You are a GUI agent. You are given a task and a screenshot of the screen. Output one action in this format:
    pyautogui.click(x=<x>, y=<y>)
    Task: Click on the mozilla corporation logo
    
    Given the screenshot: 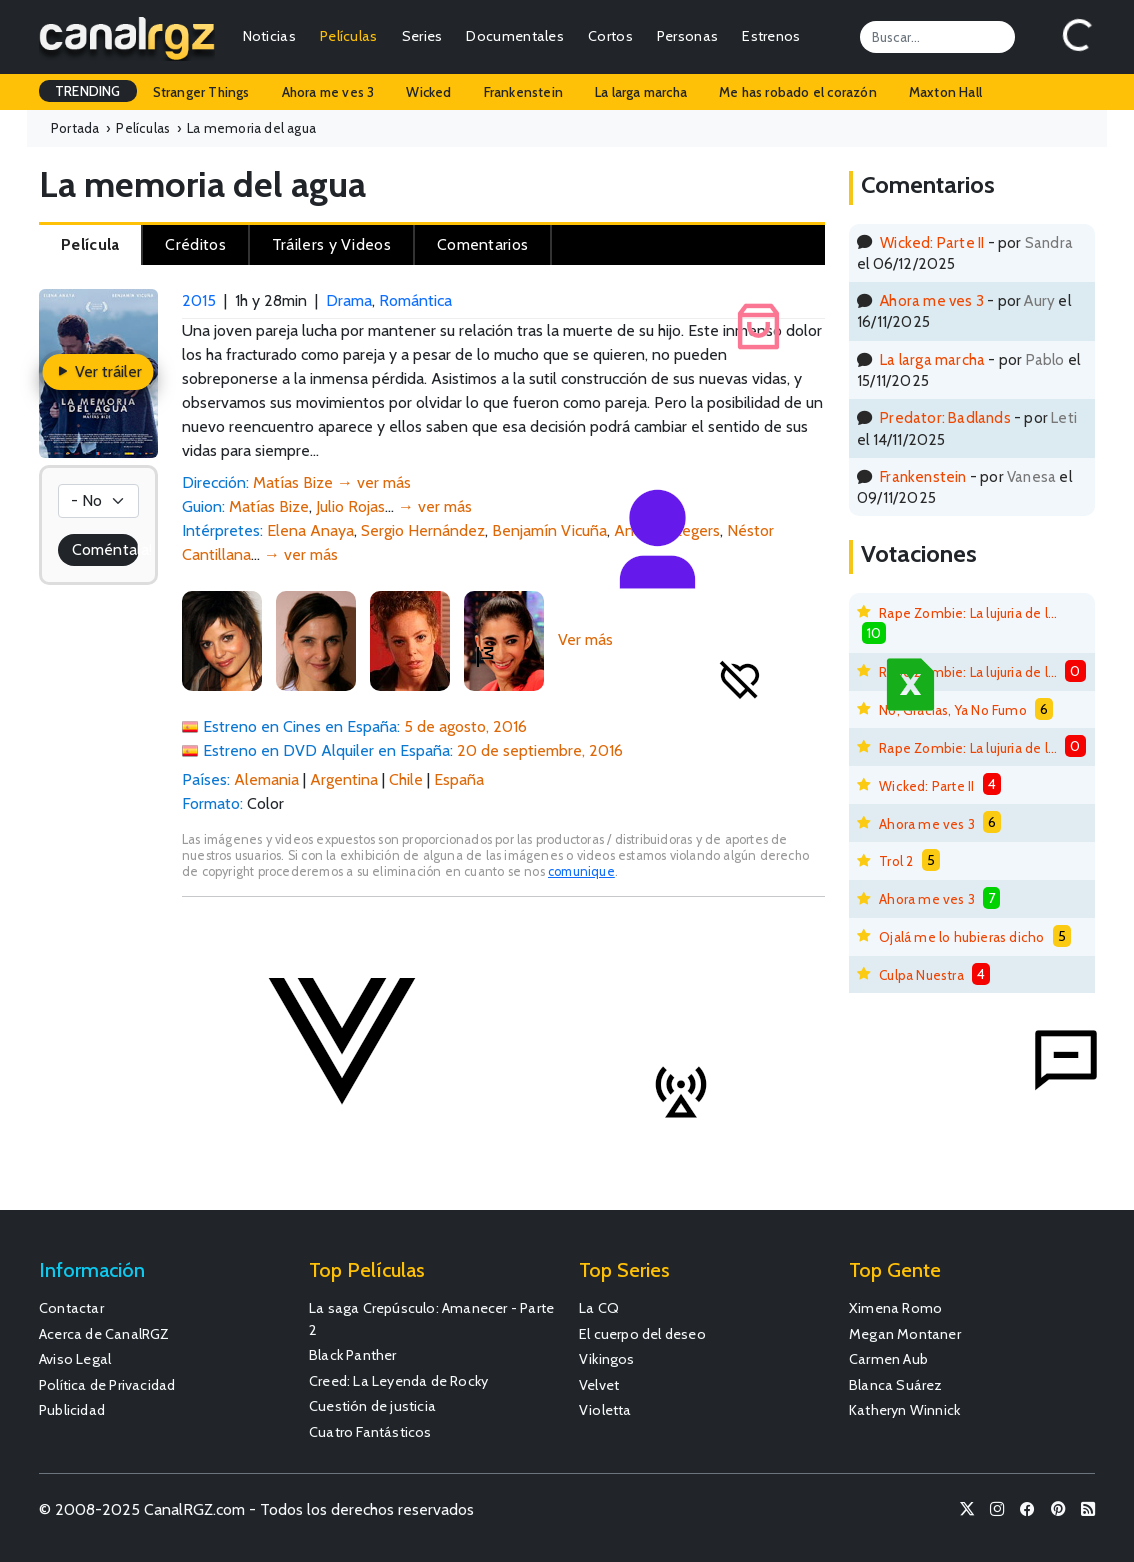 What is the action you would take?
    pyautogui.click(x=485, y=657)
    